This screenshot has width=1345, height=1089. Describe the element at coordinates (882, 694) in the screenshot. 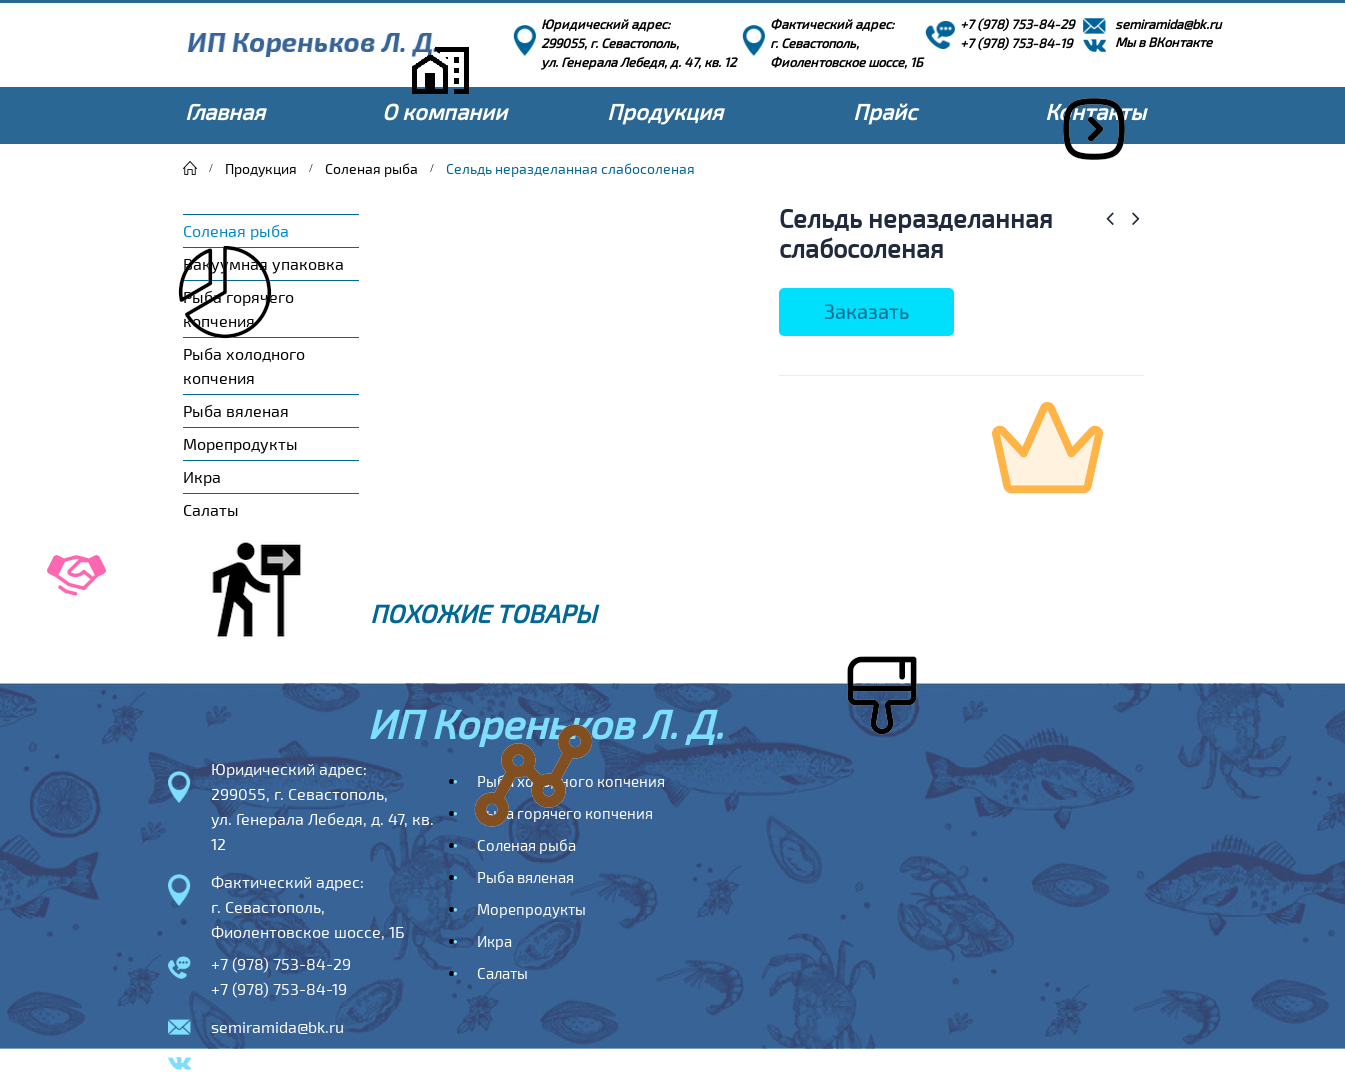

I see `access painting or drawing tools` at that location.